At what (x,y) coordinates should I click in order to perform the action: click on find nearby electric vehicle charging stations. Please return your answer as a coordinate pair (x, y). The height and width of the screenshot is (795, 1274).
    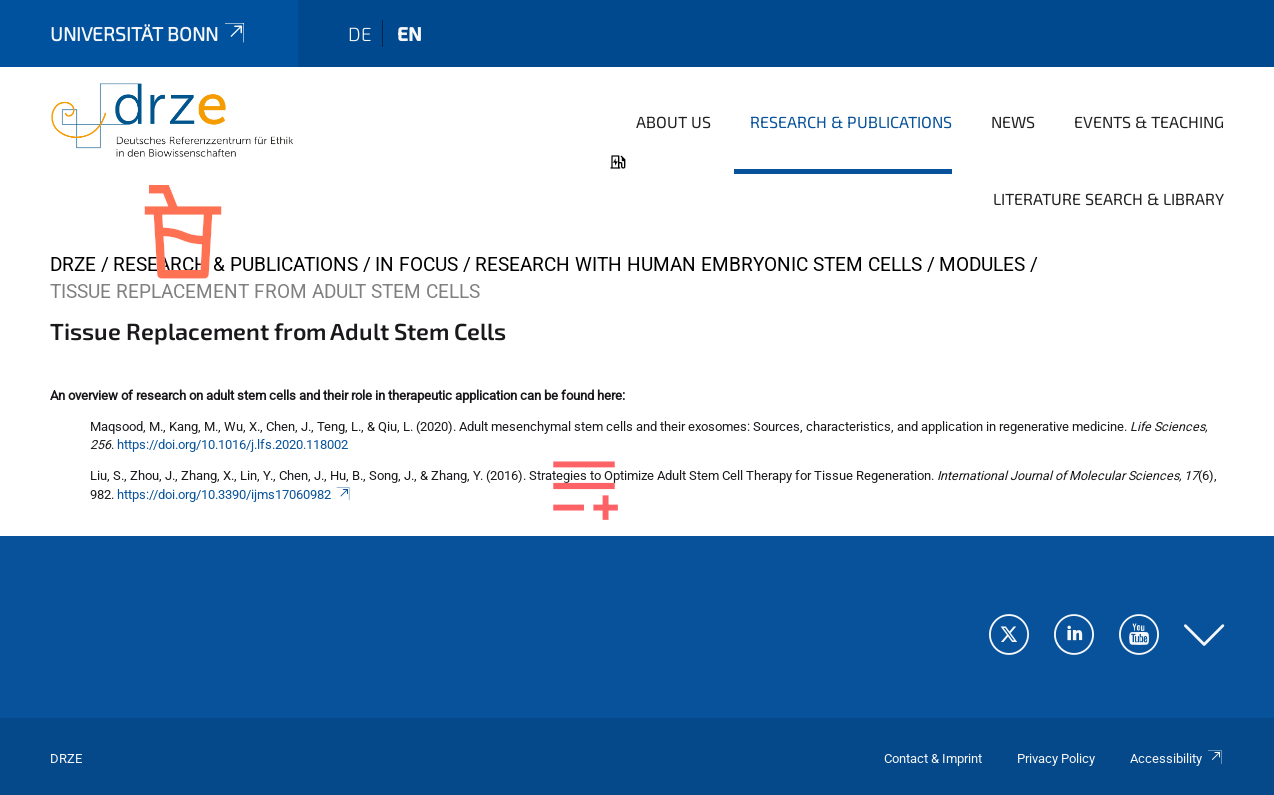
    Looking at the image, I should click on (618, 162).